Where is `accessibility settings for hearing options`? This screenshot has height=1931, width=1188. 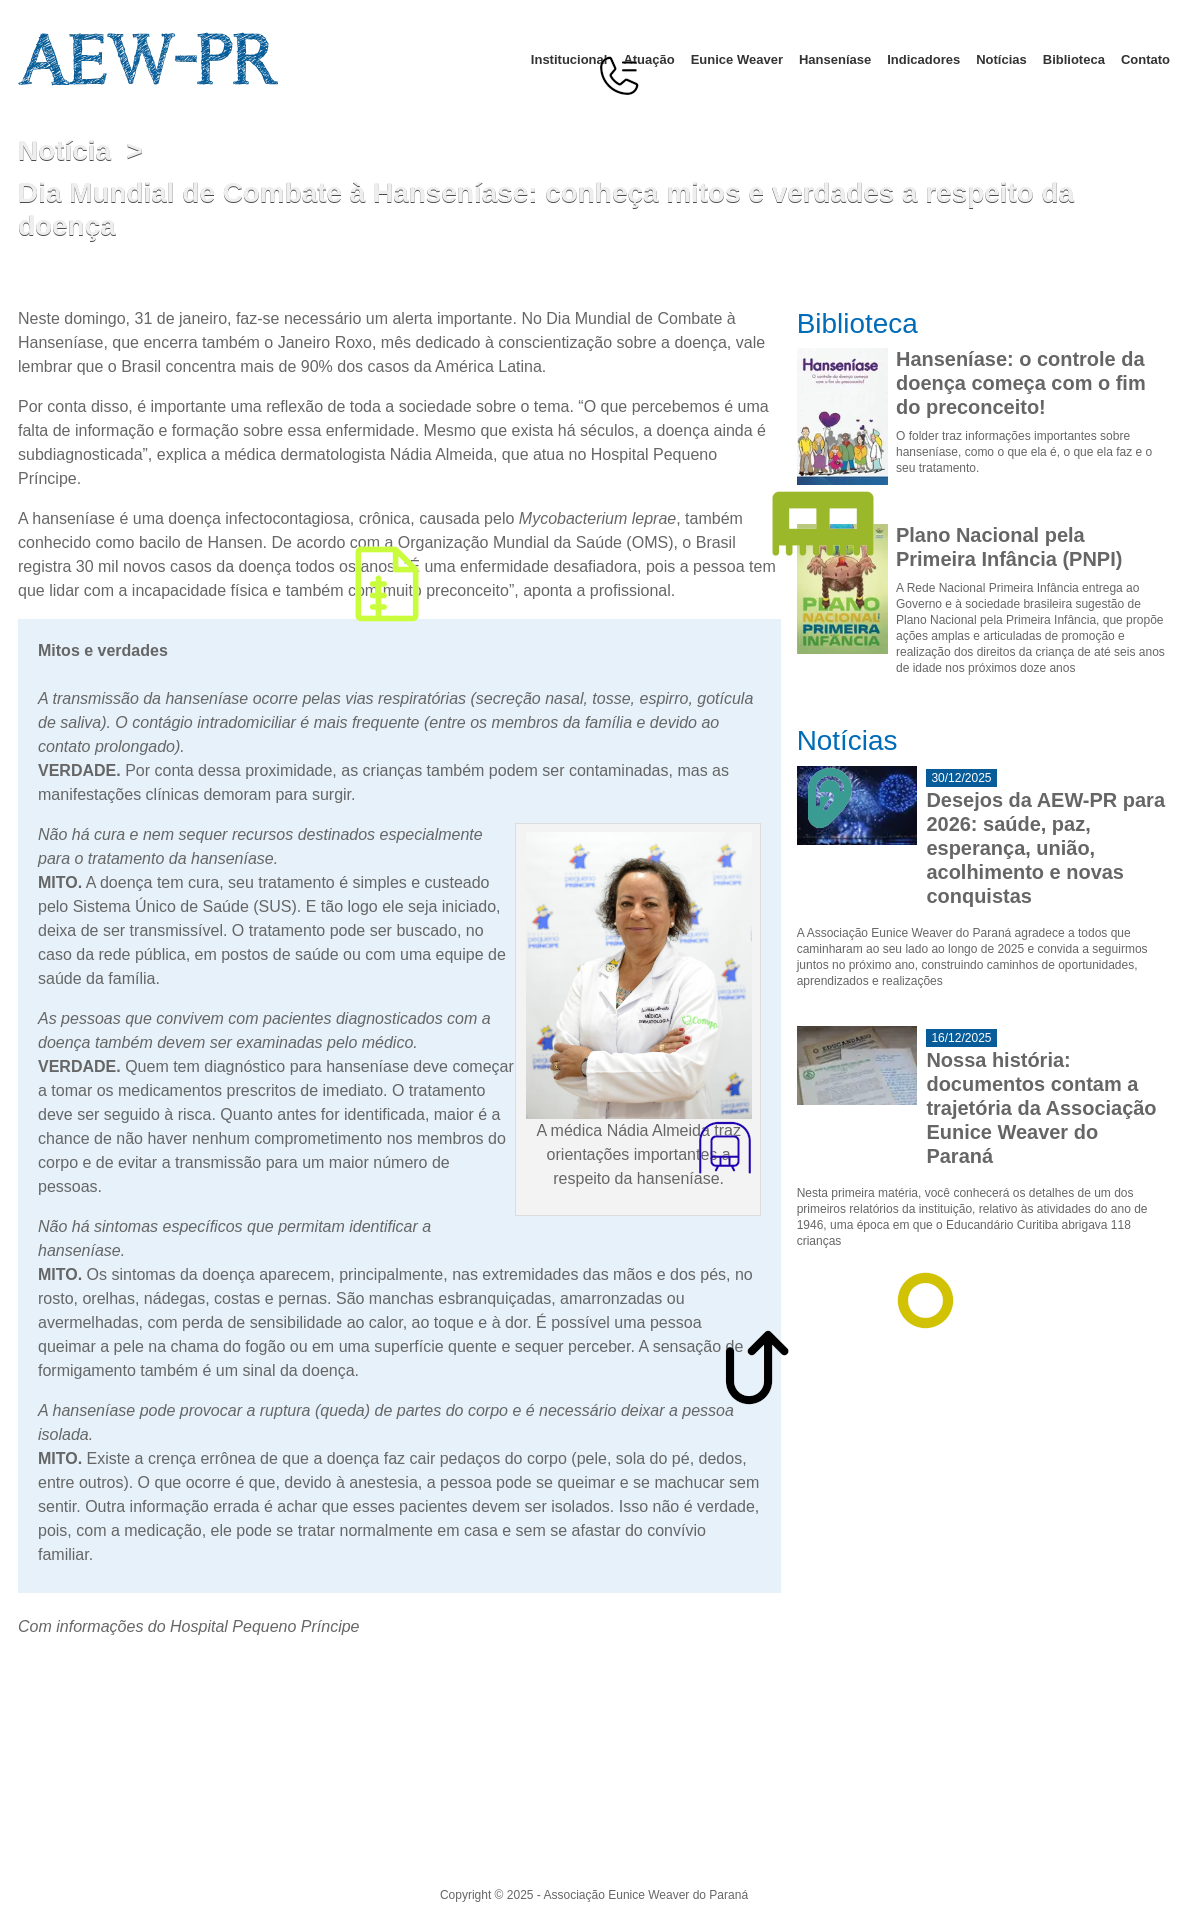 accessibility settings for hearing options is located at coordinates (830, 798).